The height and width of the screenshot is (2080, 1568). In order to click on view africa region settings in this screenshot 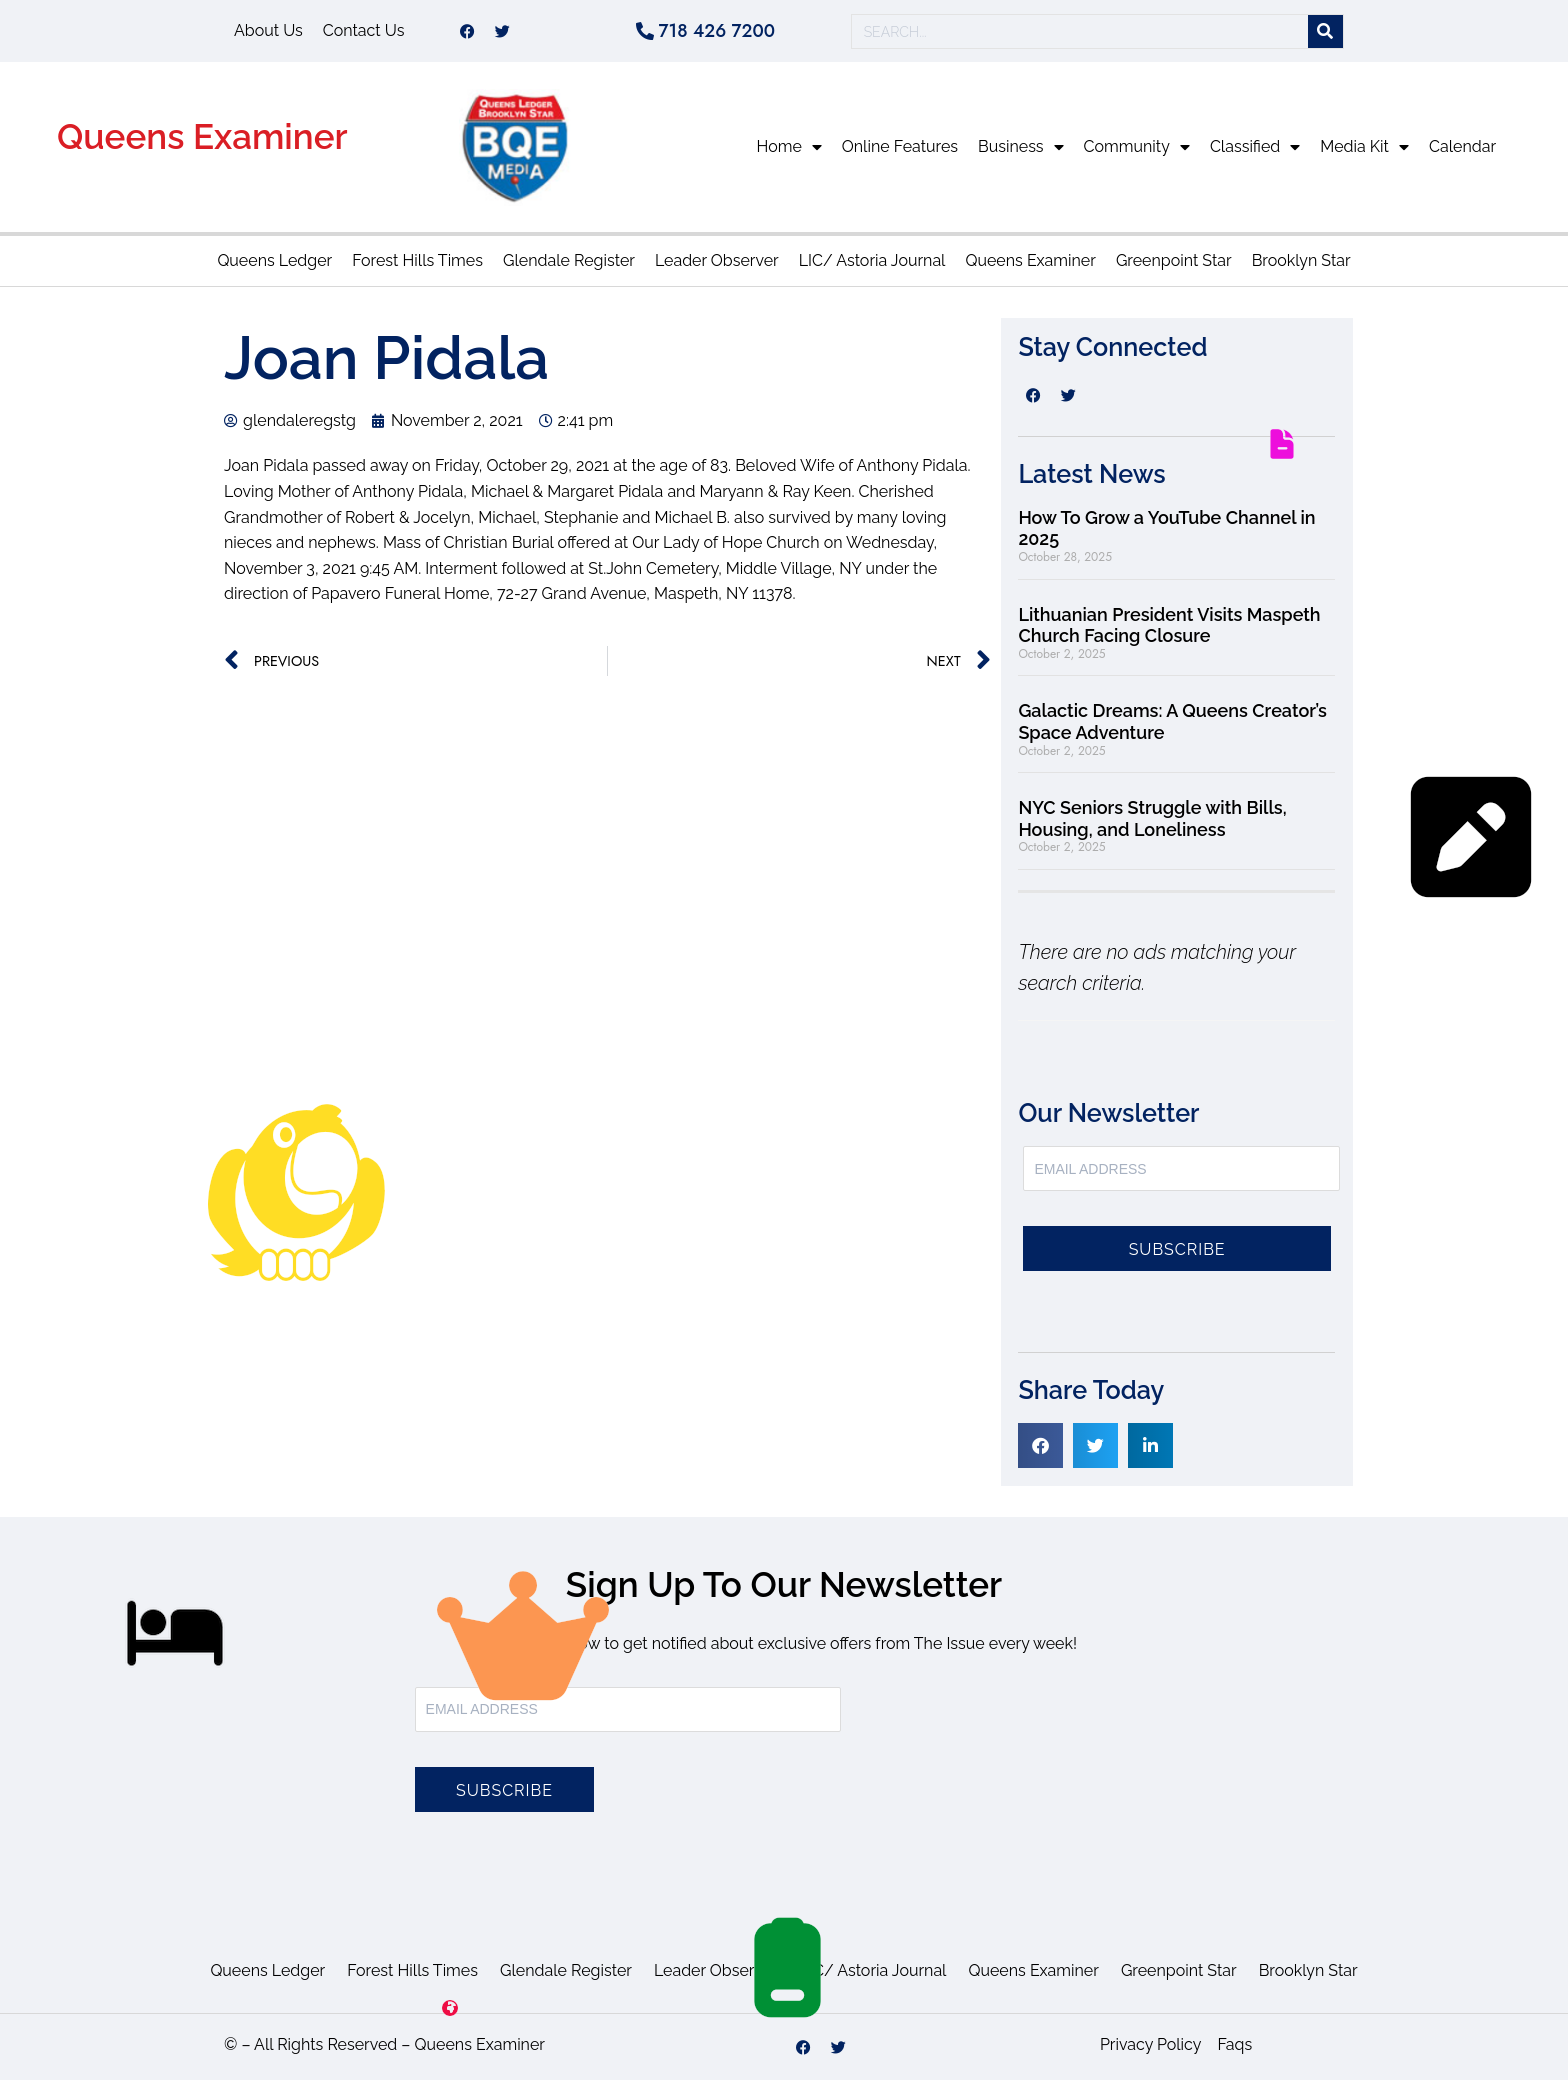, I will do `click(450, 2008)`.